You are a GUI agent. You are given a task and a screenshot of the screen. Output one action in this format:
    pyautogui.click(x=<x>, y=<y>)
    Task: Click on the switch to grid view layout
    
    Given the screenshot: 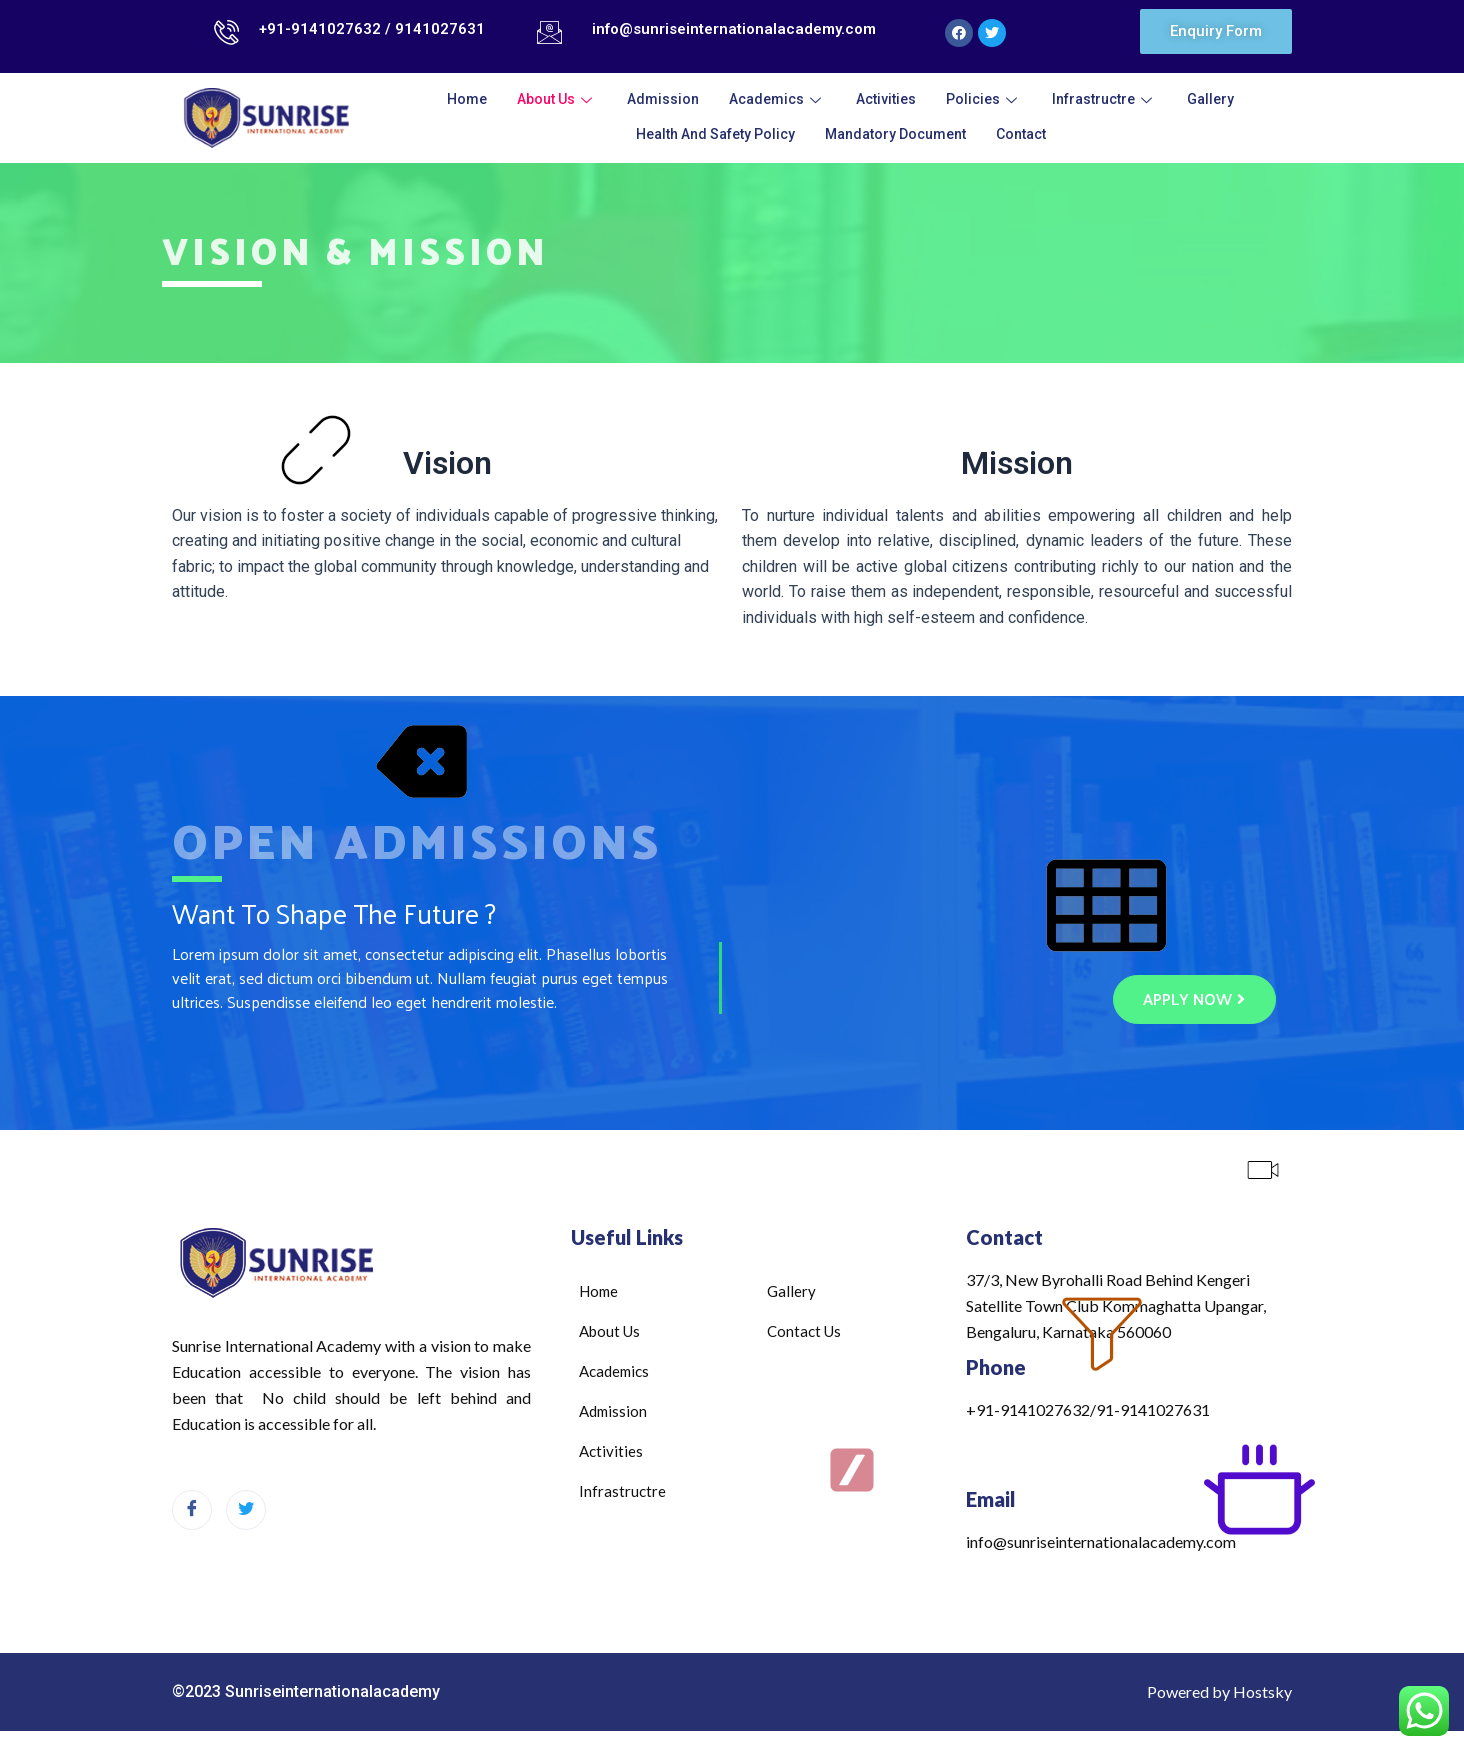 What is the action you would take?
    pyautogui.click(x=1106, y=905)
    